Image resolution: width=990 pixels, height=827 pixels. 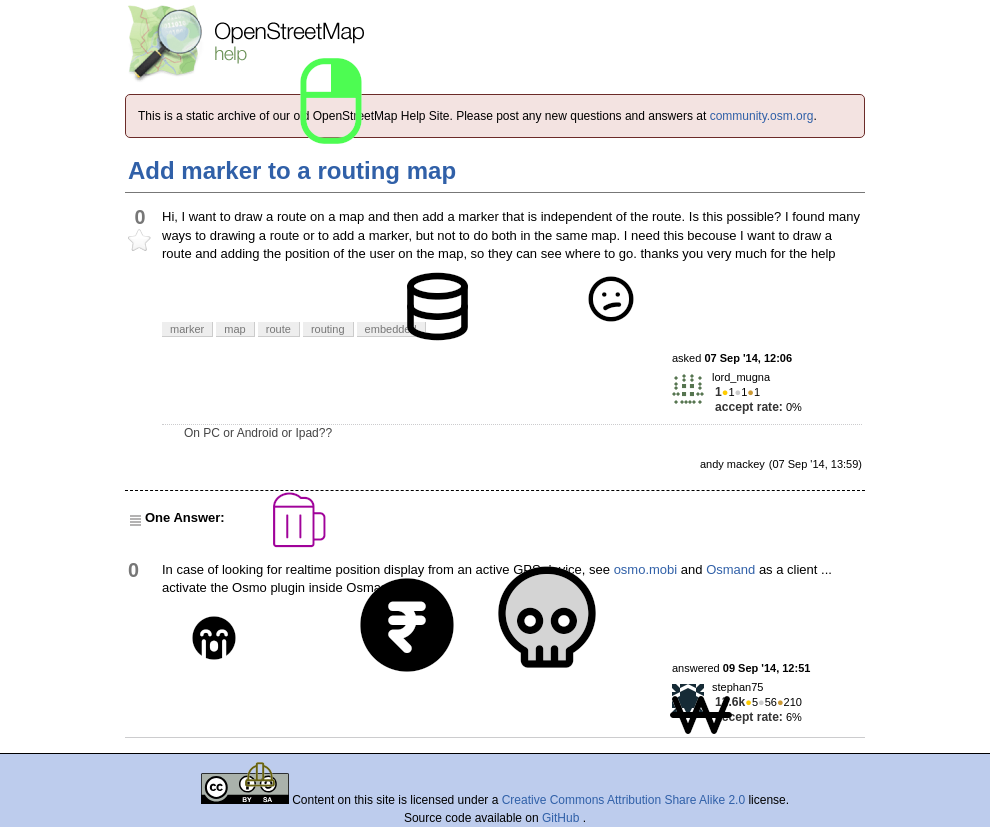 I want to click on indicates south korean won currency, so click(x=701, y=713).